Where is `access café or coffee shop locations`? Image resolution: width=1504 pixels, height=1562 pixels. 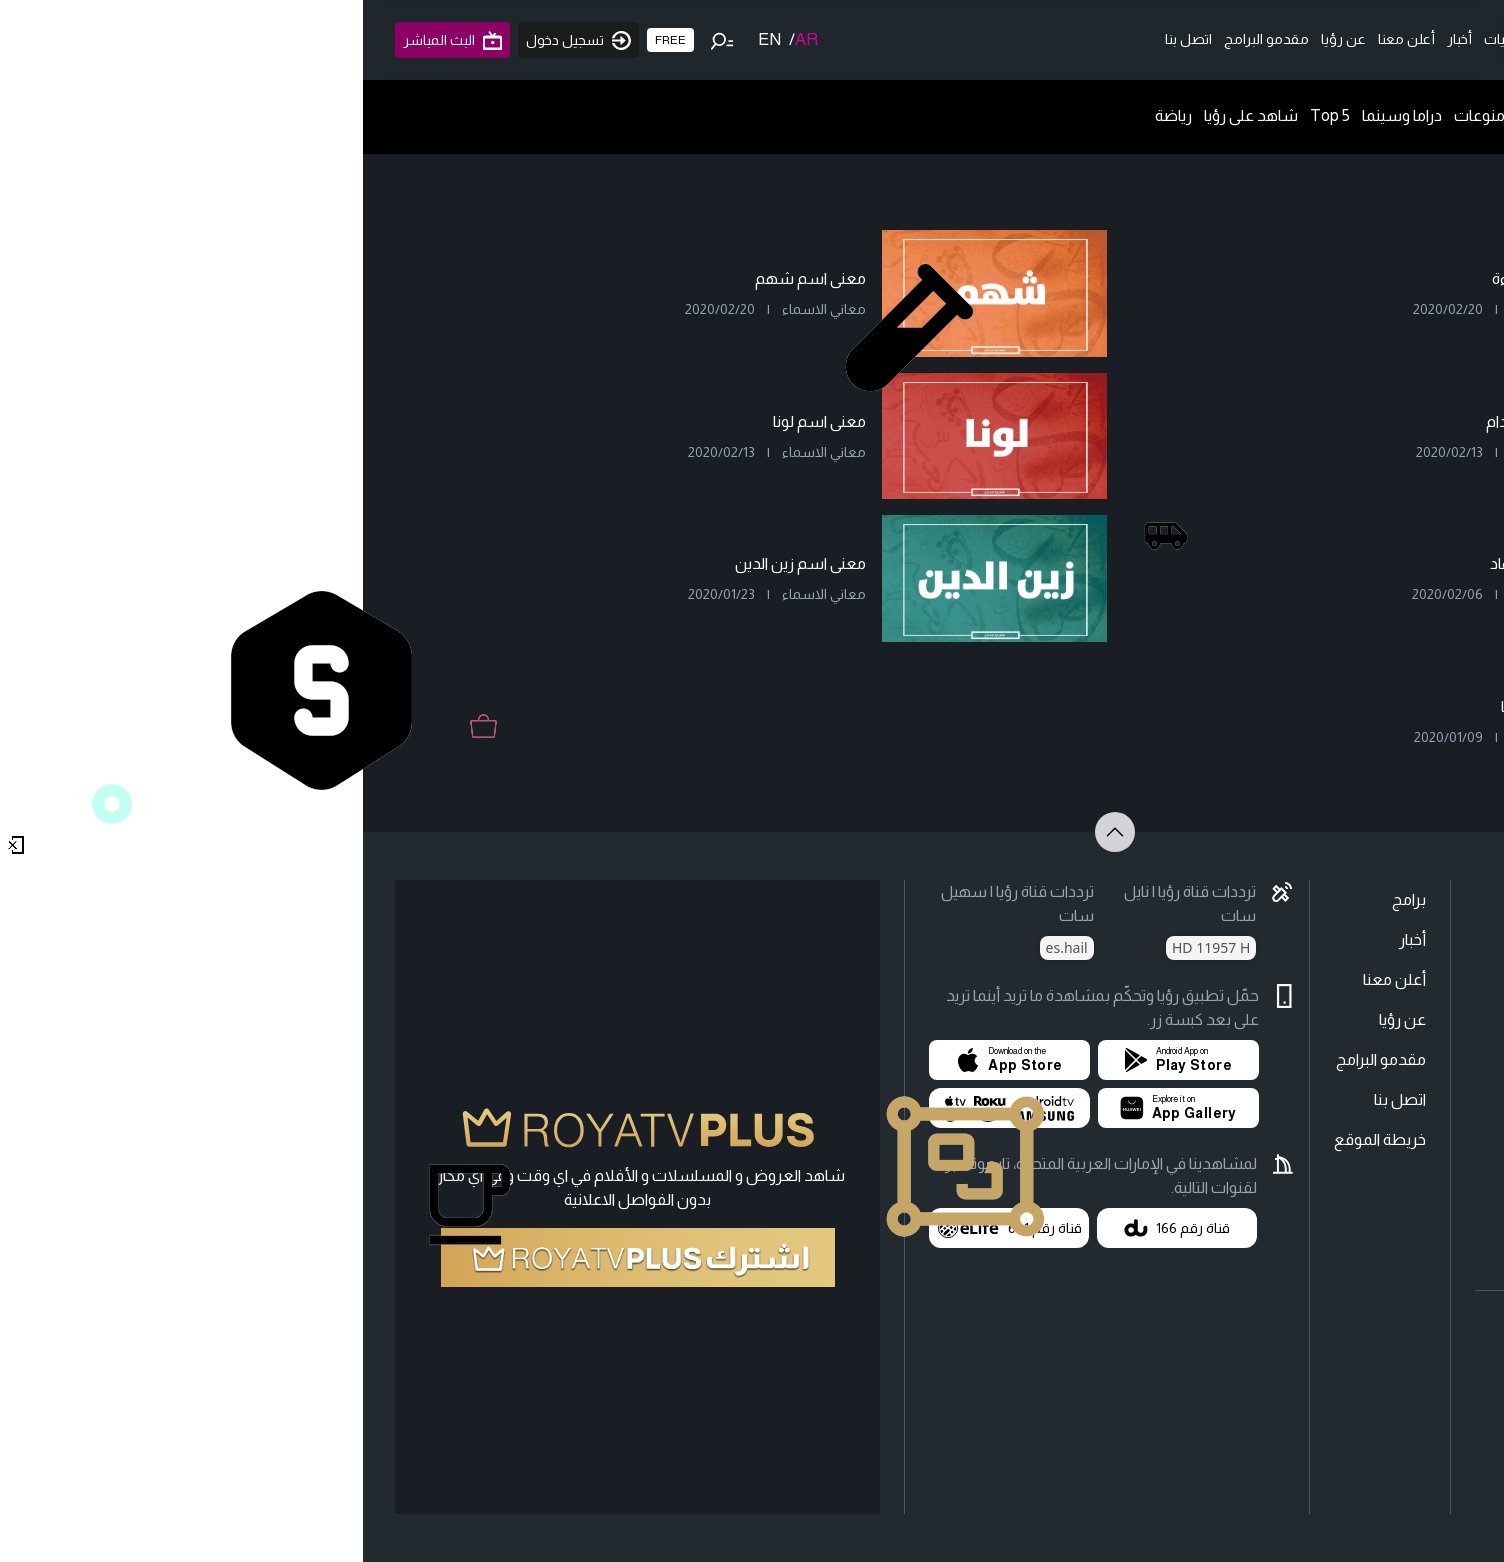
access café or coffee shop locations is located at coordinates (465, 1204).